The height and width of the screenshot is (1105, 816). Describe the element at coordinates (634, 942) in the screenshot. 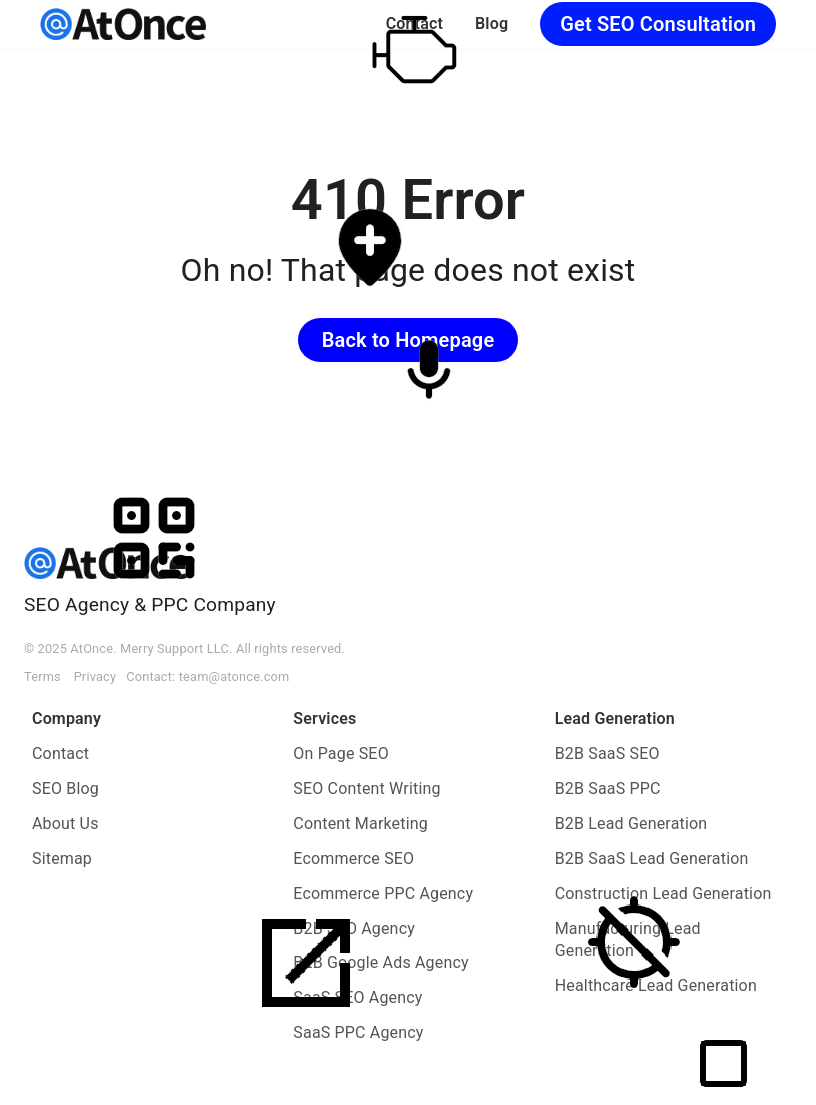

I see `GPS or location services are disabled` at that location.